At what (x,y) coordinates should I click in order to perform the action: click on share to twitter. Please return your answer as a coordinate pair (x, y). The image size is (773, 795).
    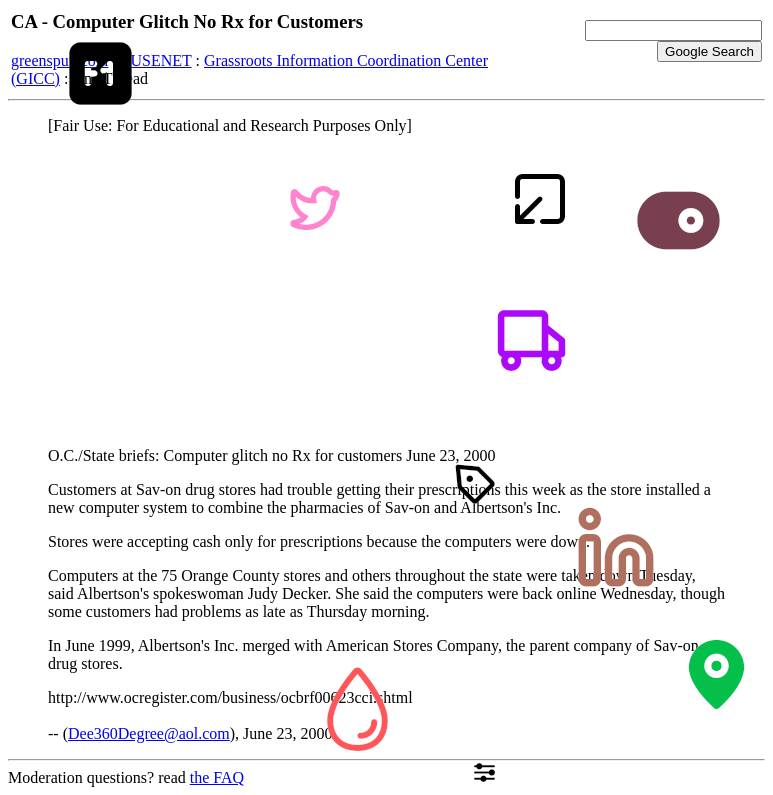
    Looking at the image, I should click on (315, 208).